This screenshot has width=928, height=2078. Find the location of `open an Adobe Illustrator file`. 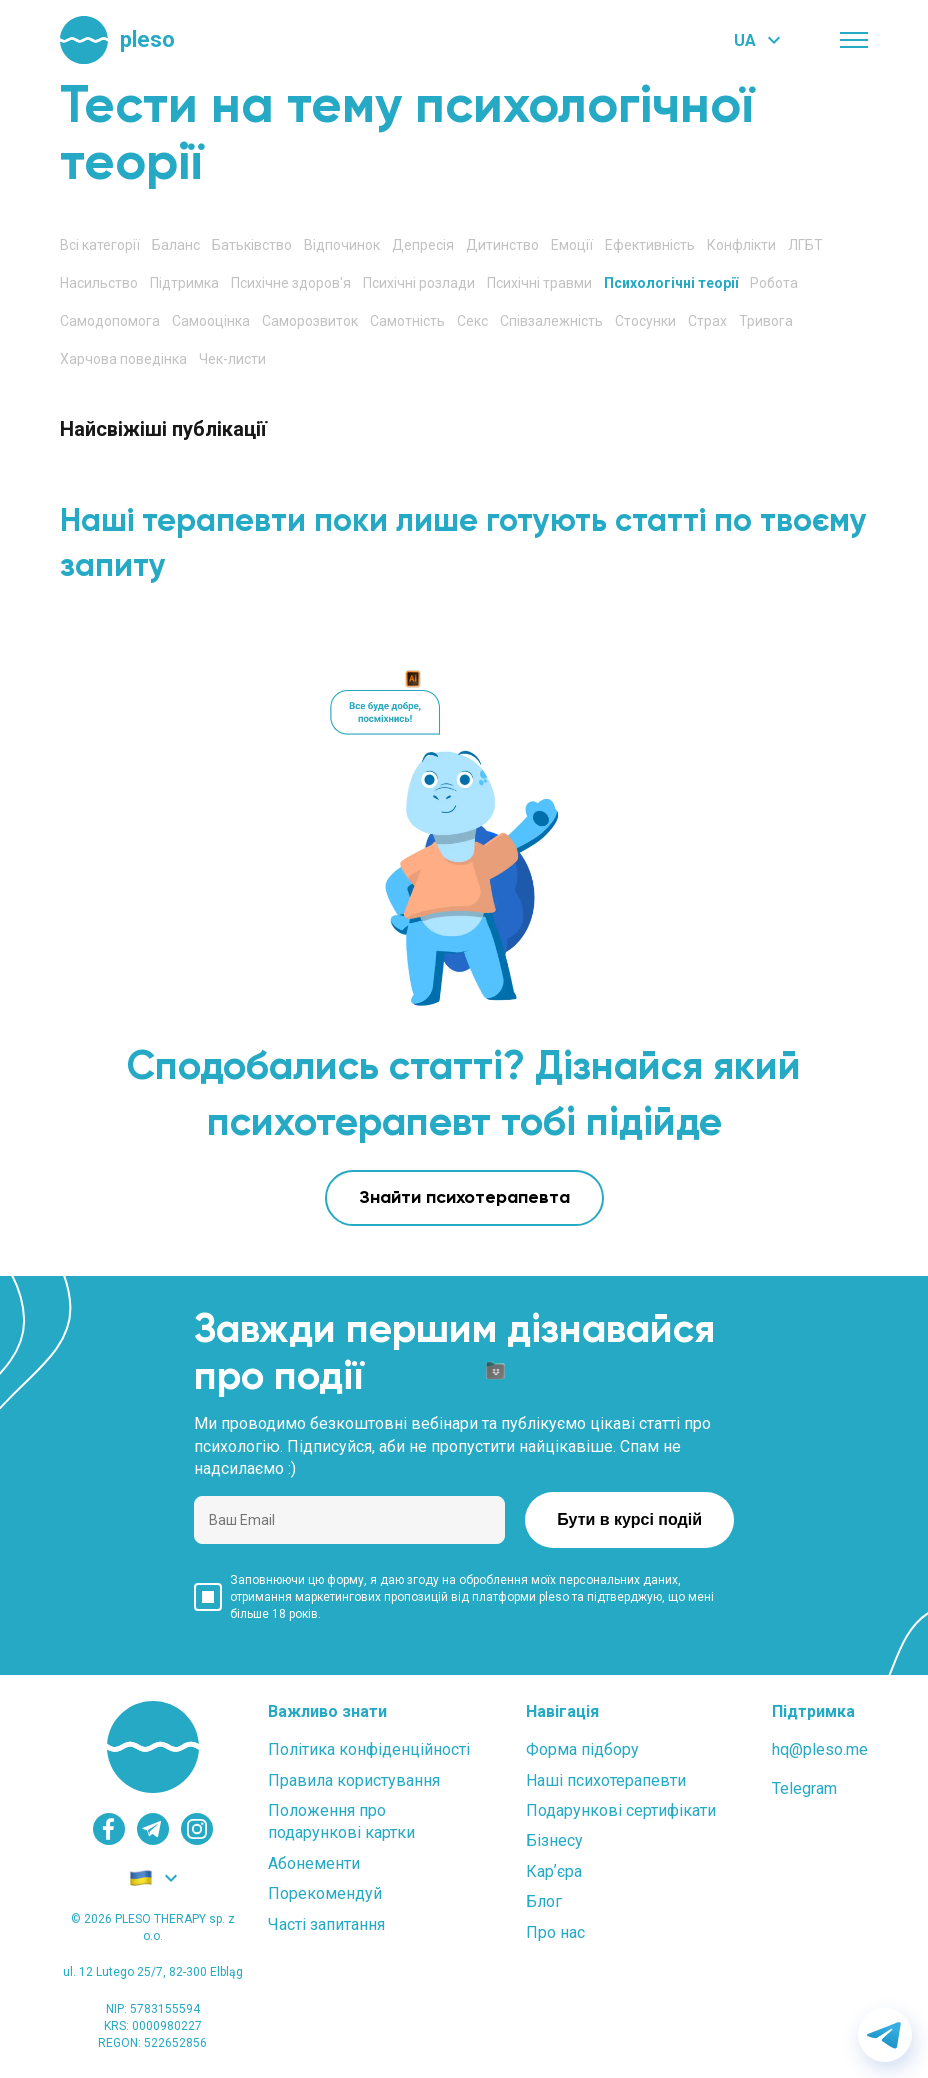

open an Adobe Illustrator file is located at coordinates (413, 679).